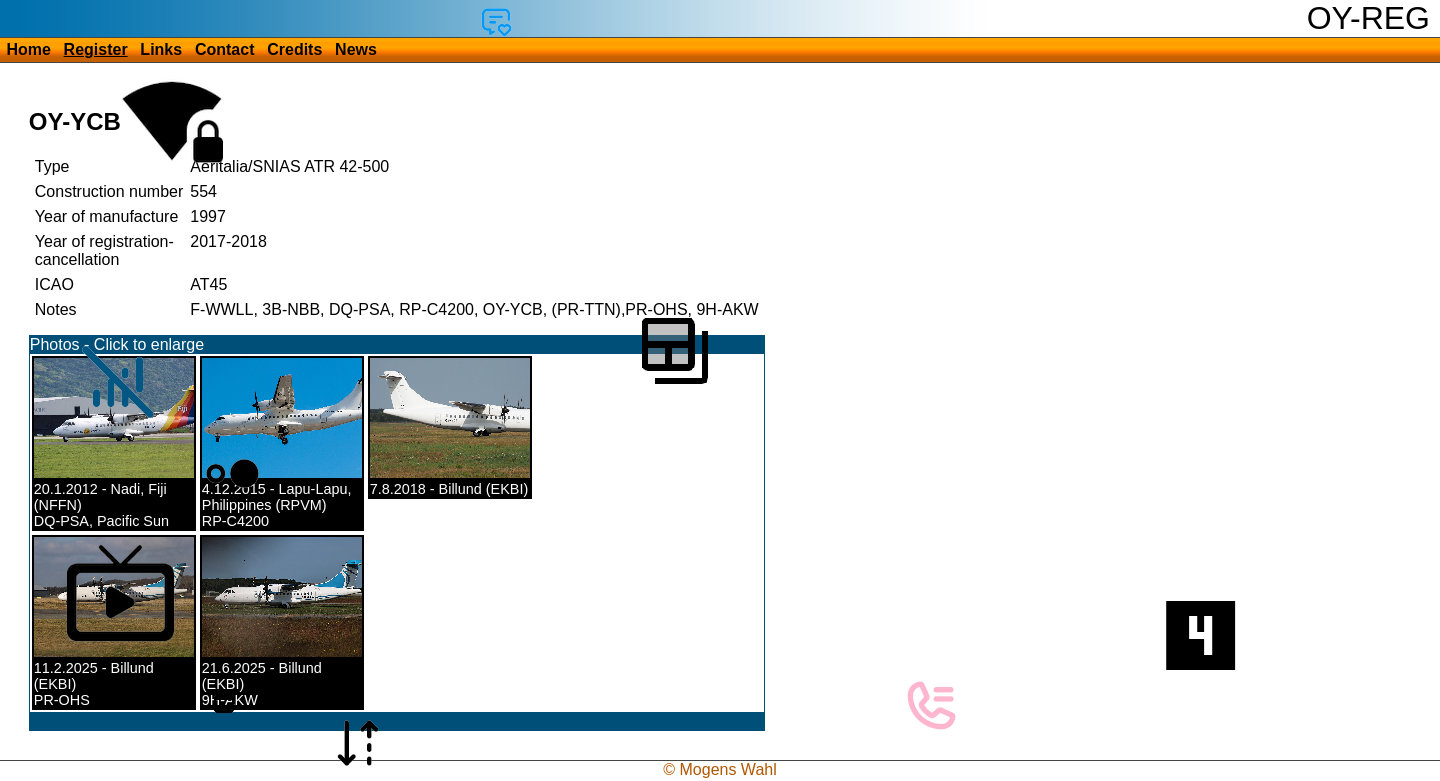  What do you see at coordinates (932, 704) in the screenshot?
I see `view contact list or phone directory` at bounding box center [932, 704].